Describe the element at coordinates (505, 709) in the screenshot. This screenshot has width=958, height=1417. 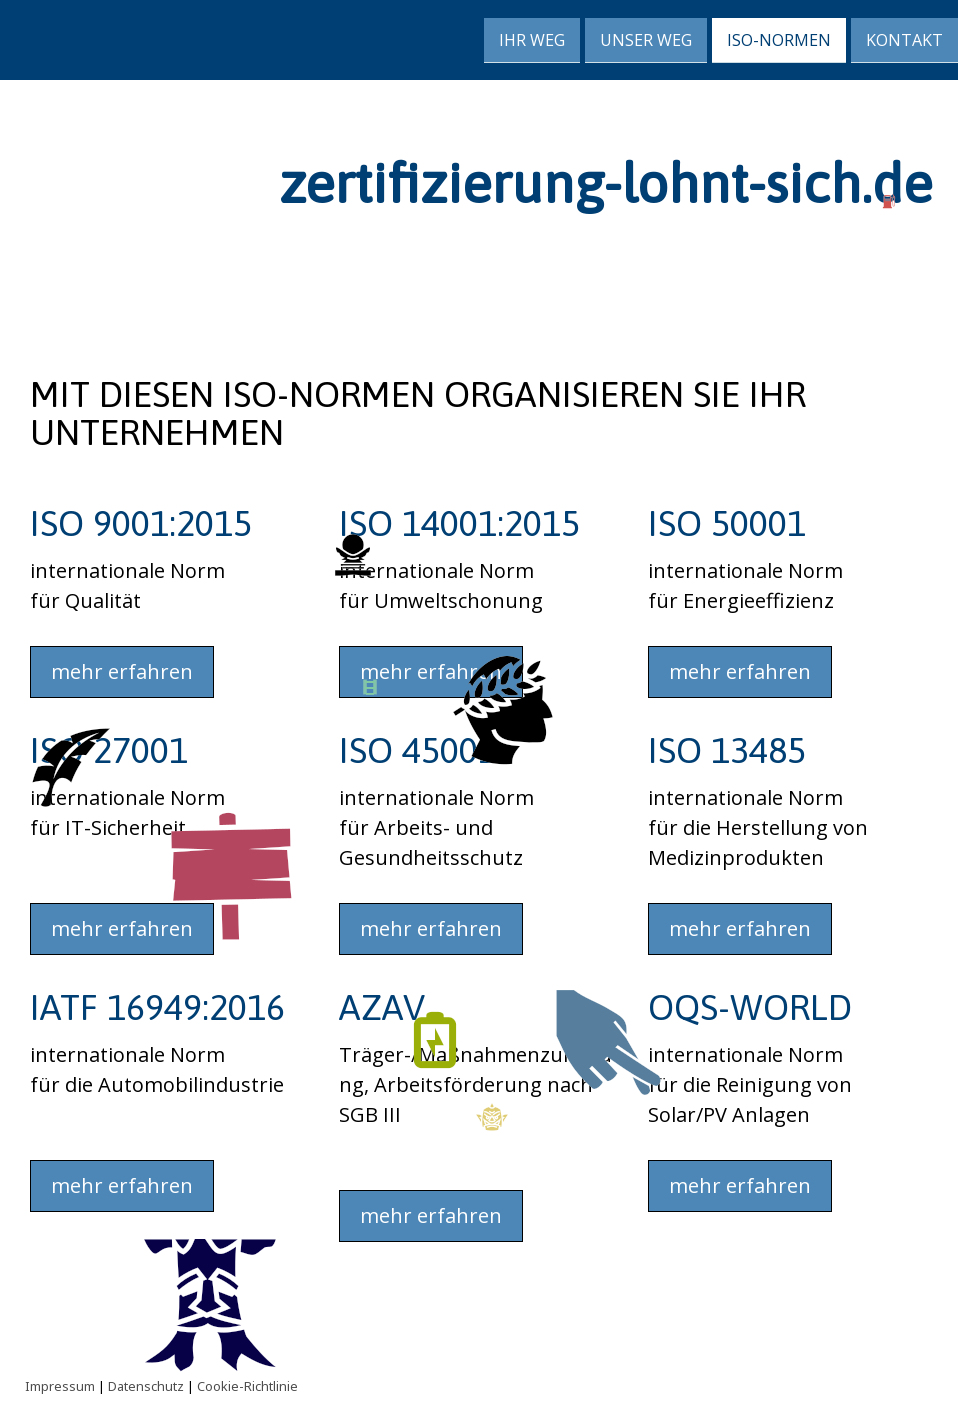
I see `represents a roman empire or ancient history themed game` at that location.